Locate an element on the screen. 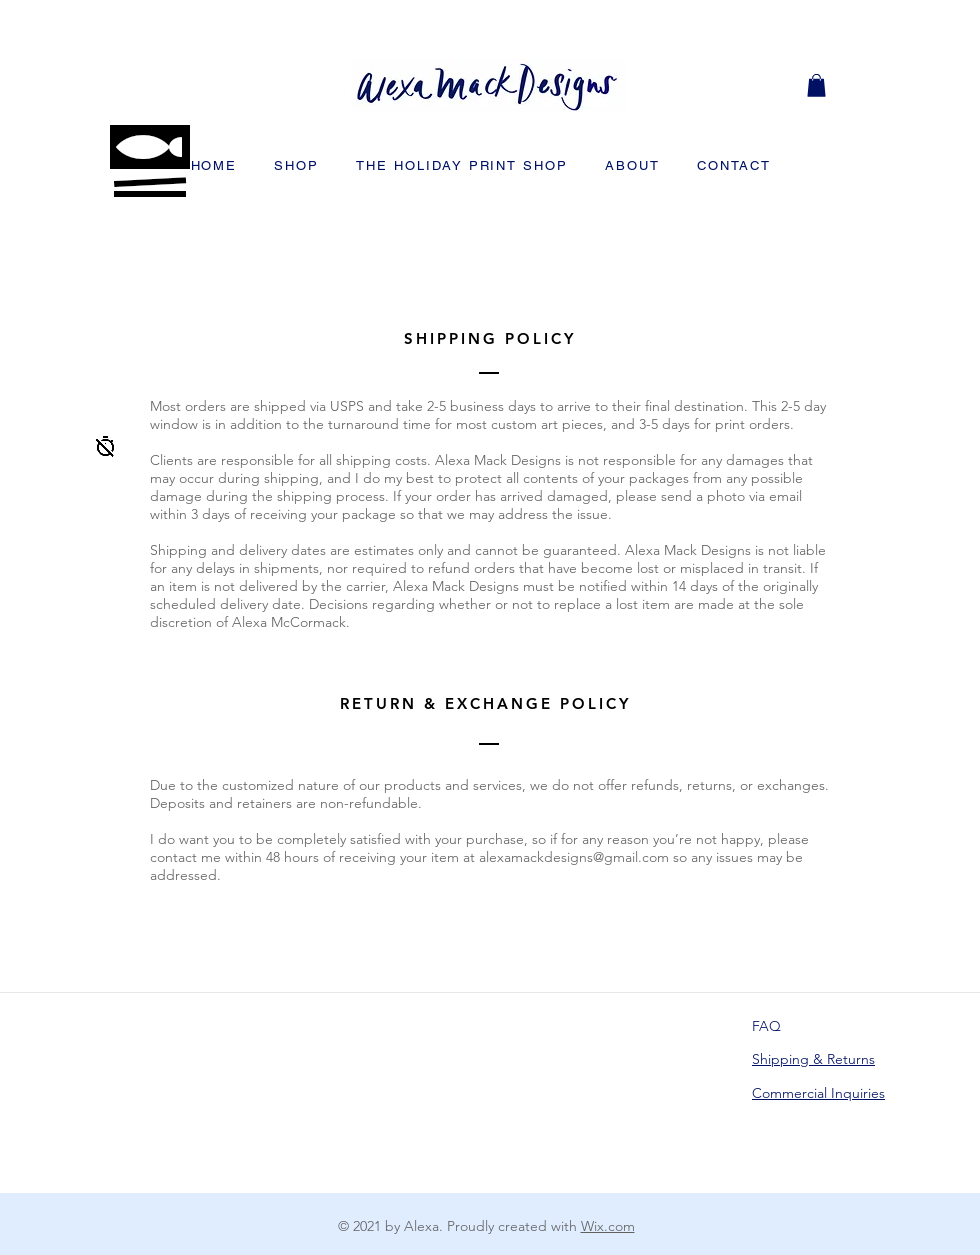  view set meal or food combo options is located at coordinates (150, 161).